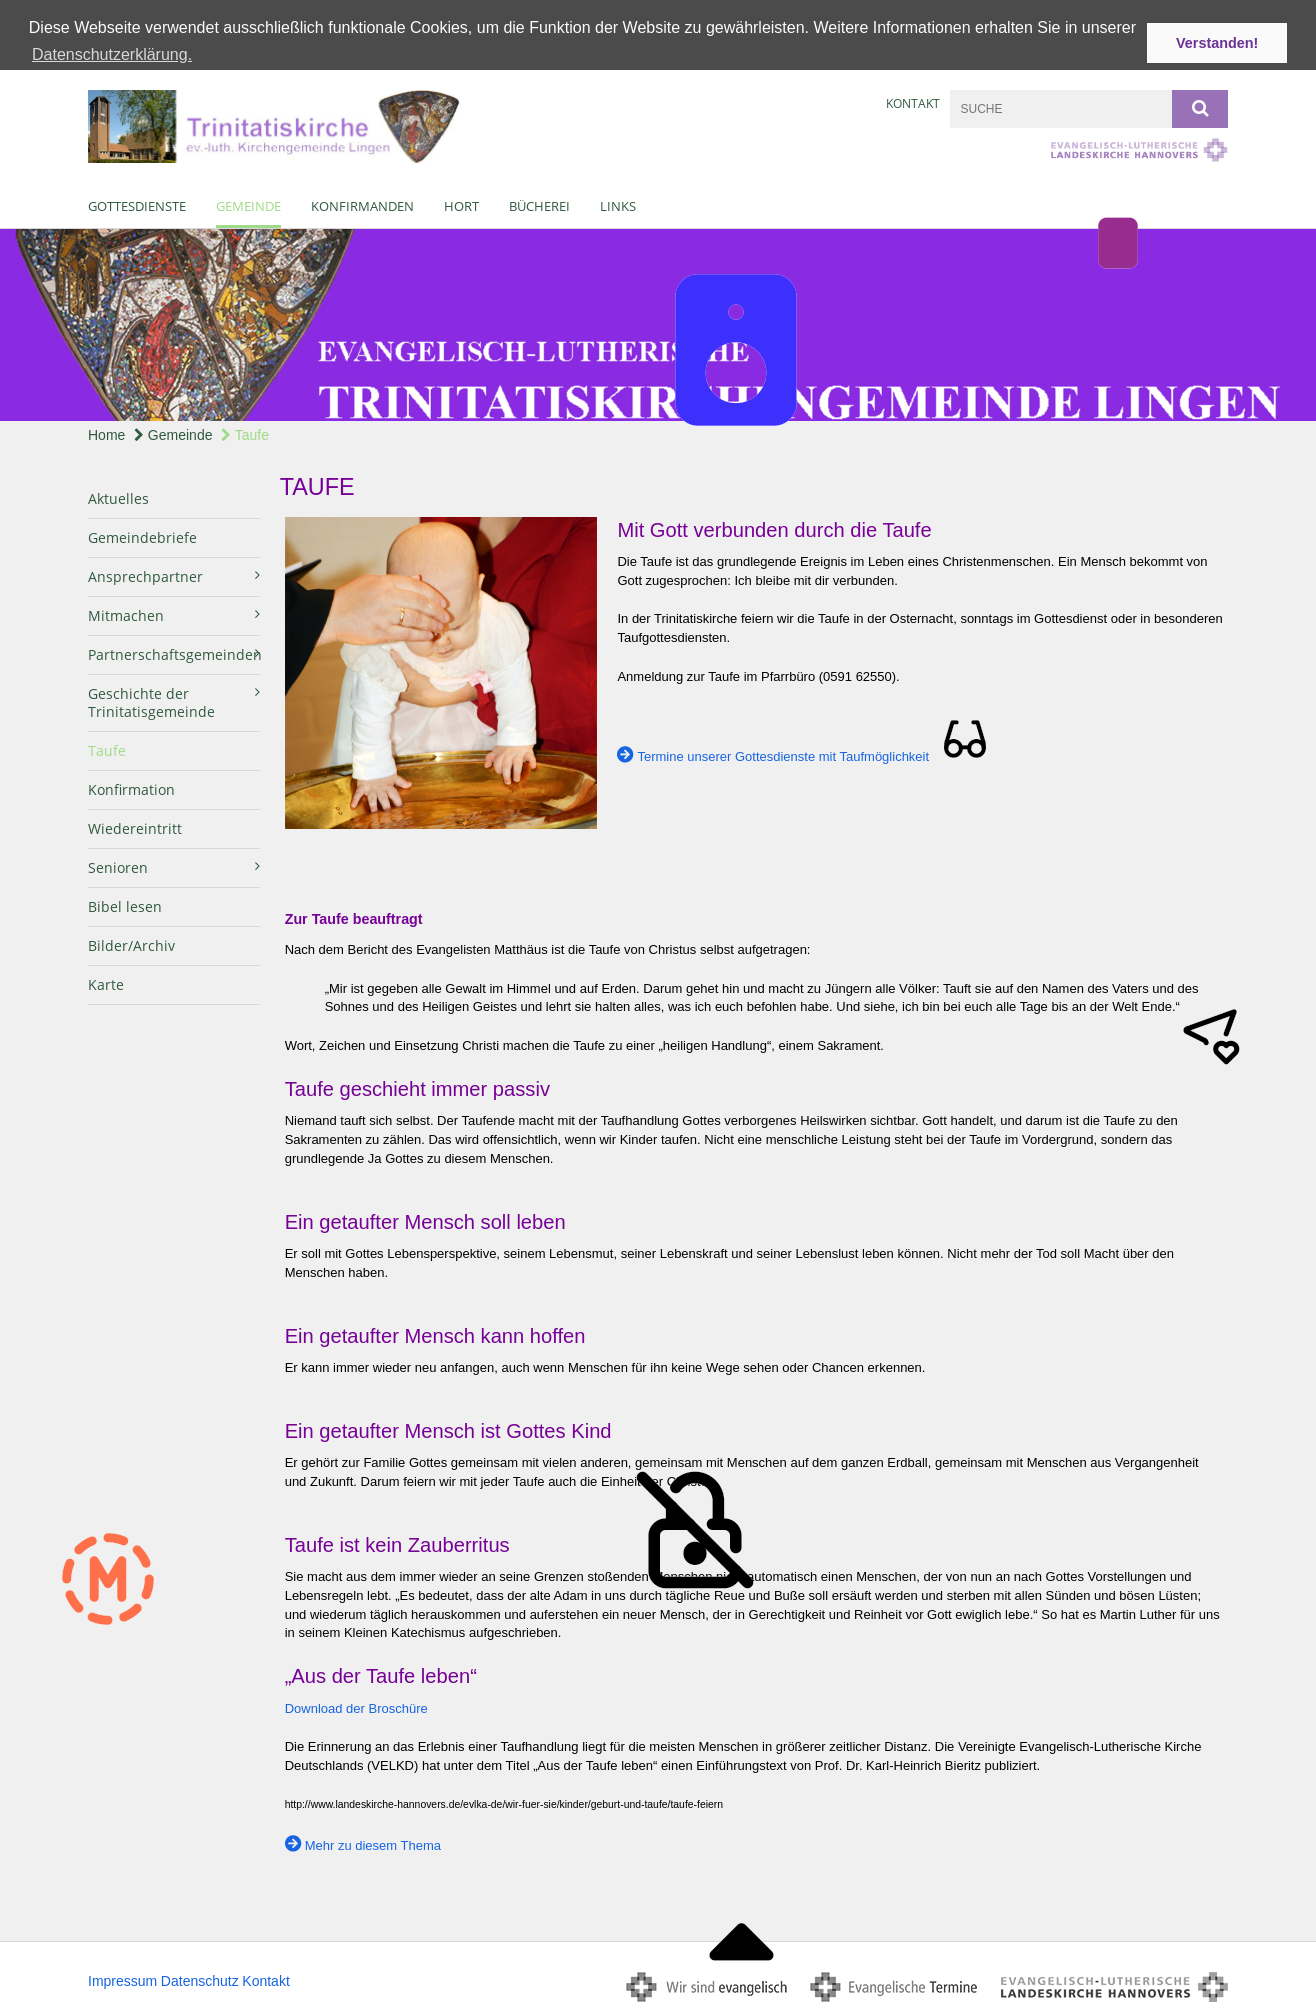 The width and height of the screenshot is (1316, 2011). What do you see at coordinates (108, 1579) in the screenshot?
I see `indicates a pending or in-progress medium priority status` at bounding box center [108, 1579].